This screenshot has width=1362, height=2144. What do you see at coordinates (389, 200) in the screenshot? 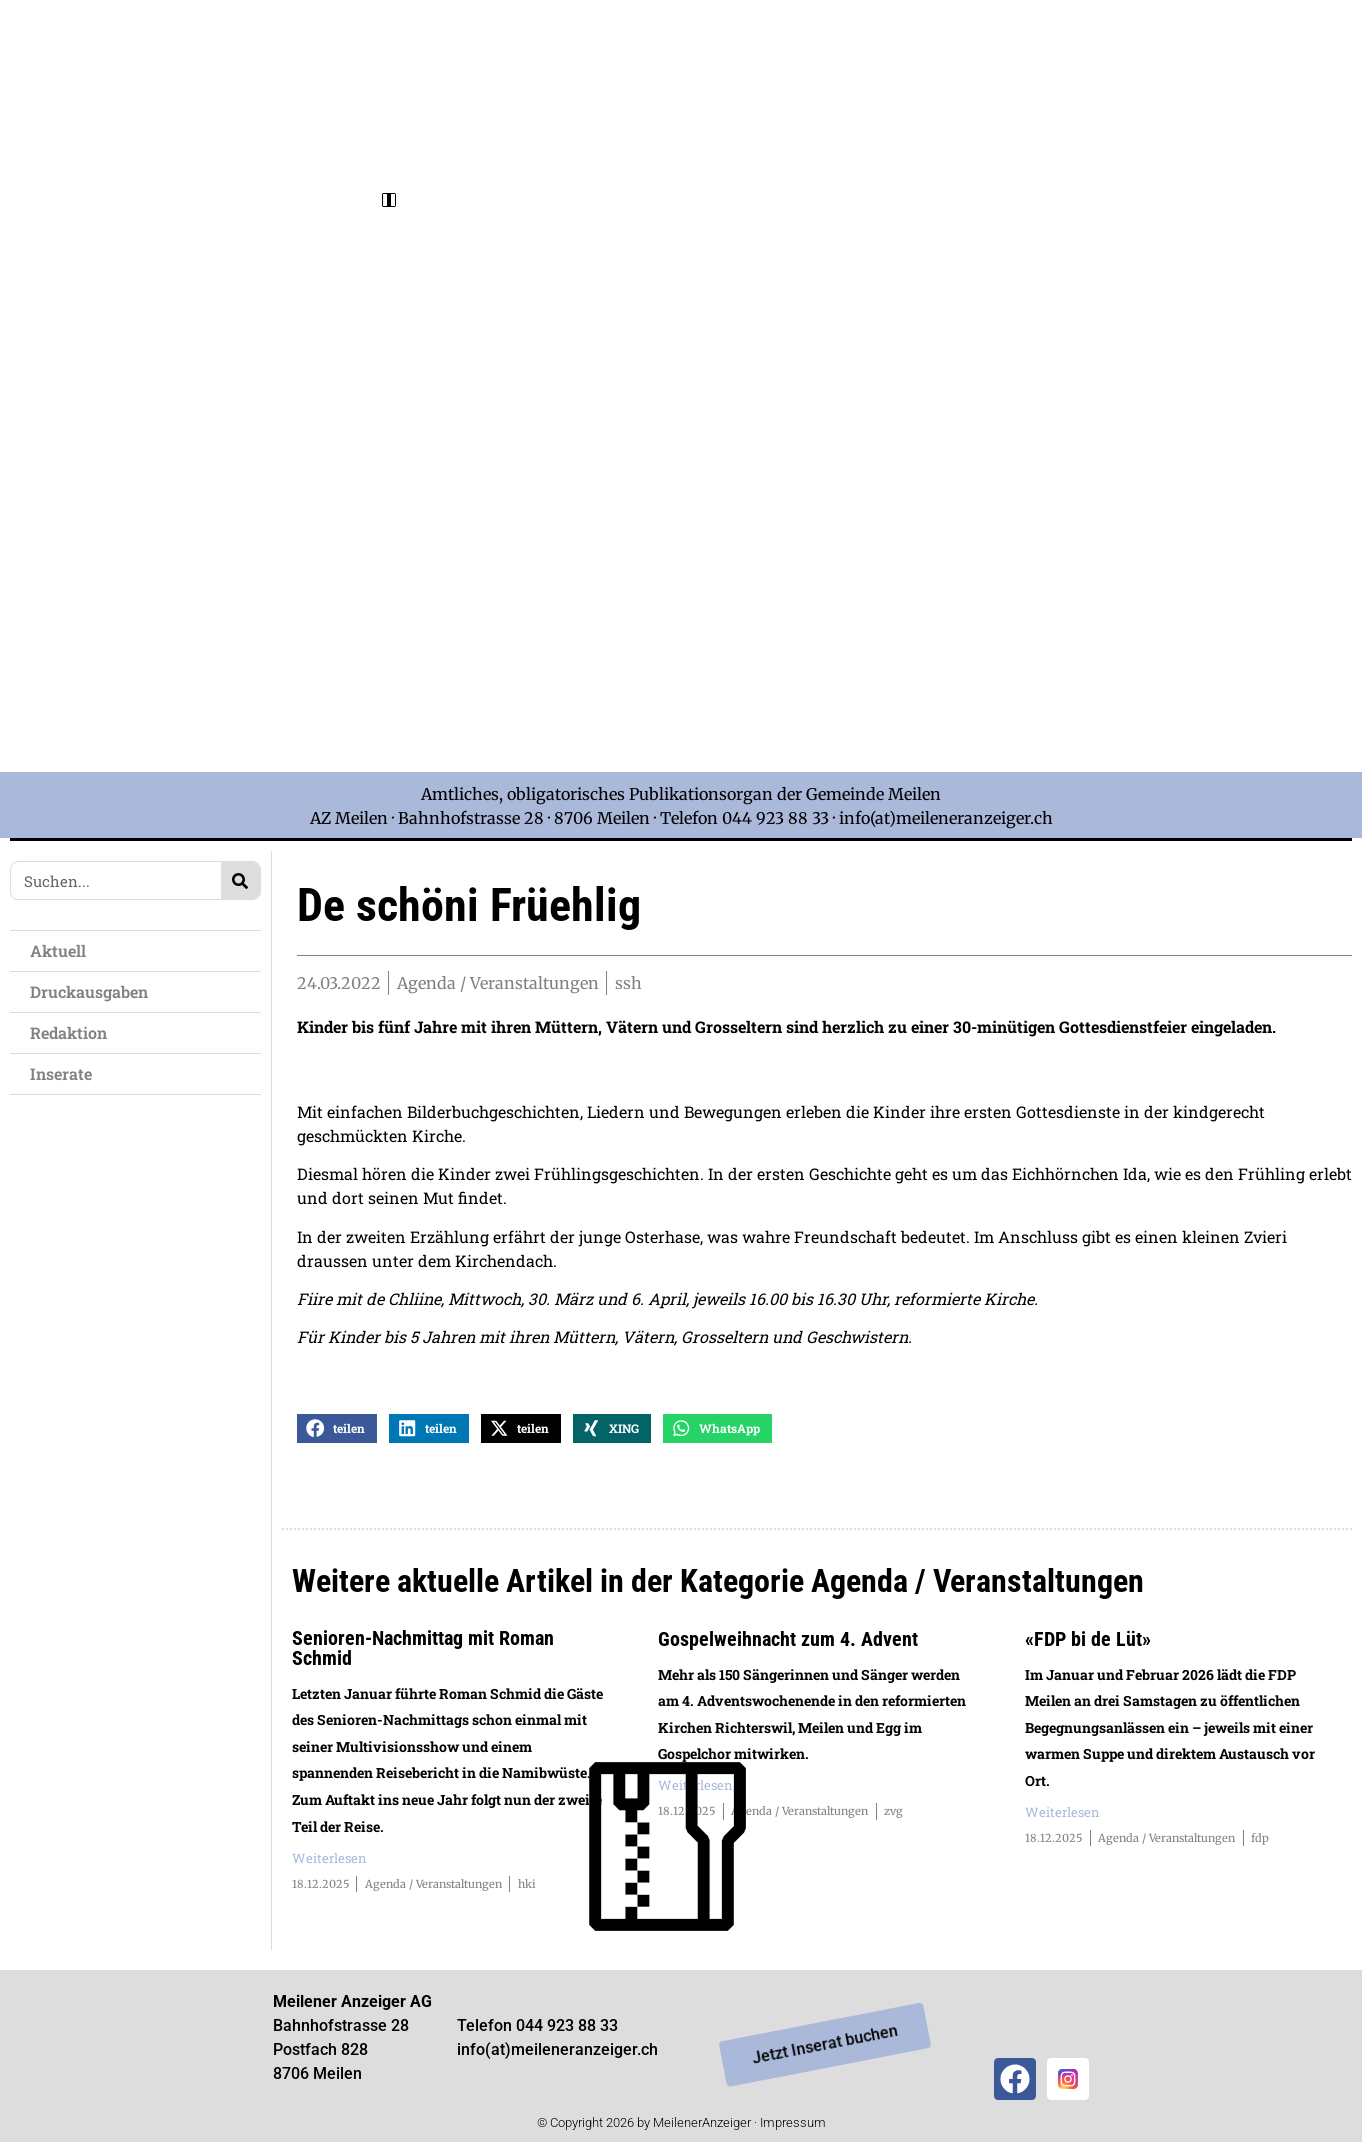
I see `switch to centered layout view` at bounding box center [389, 200].